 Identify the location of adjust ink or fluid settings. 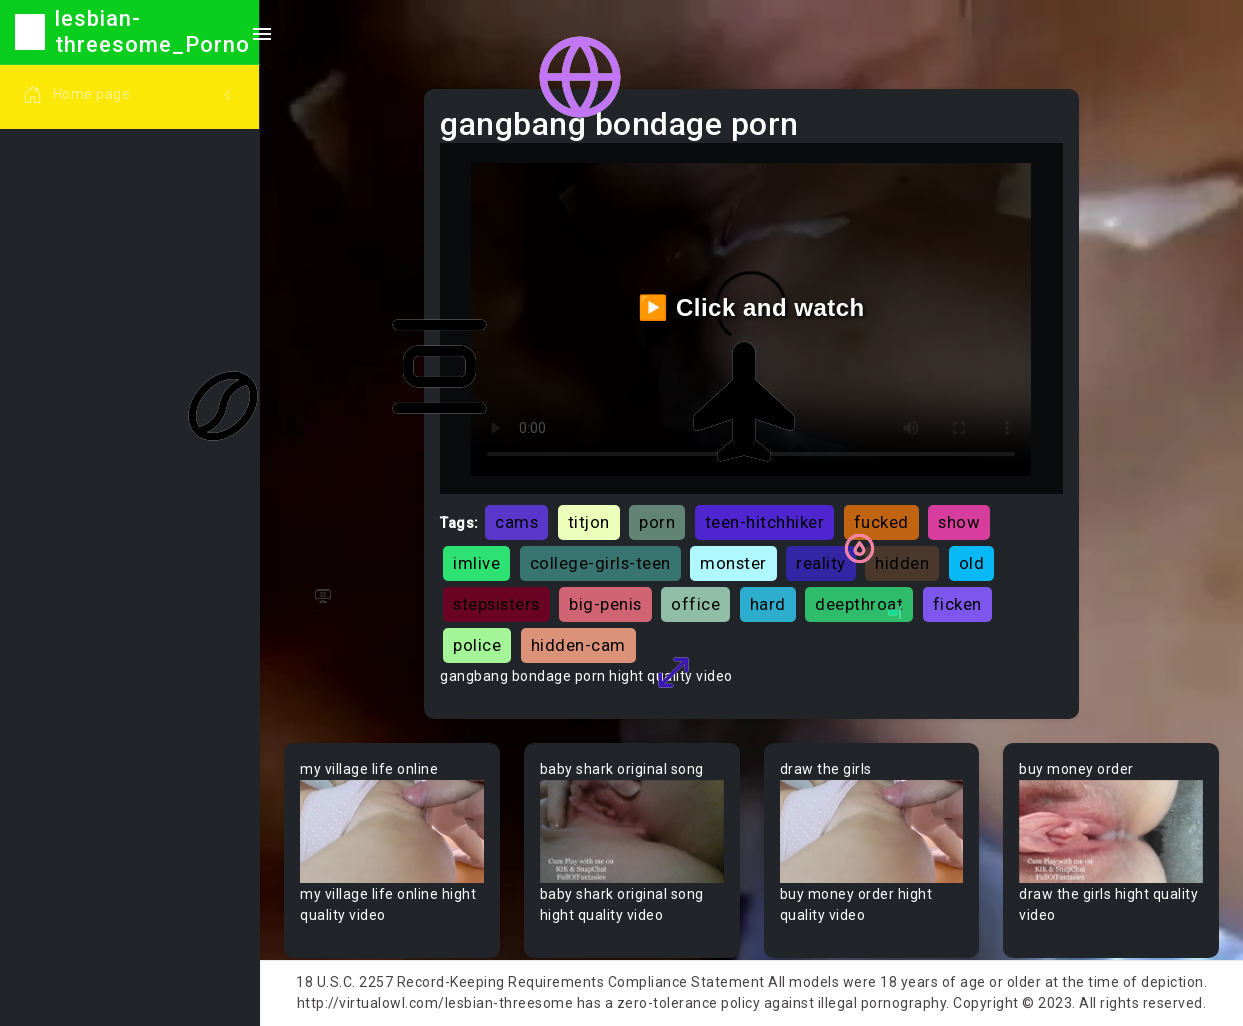
(859, 548).